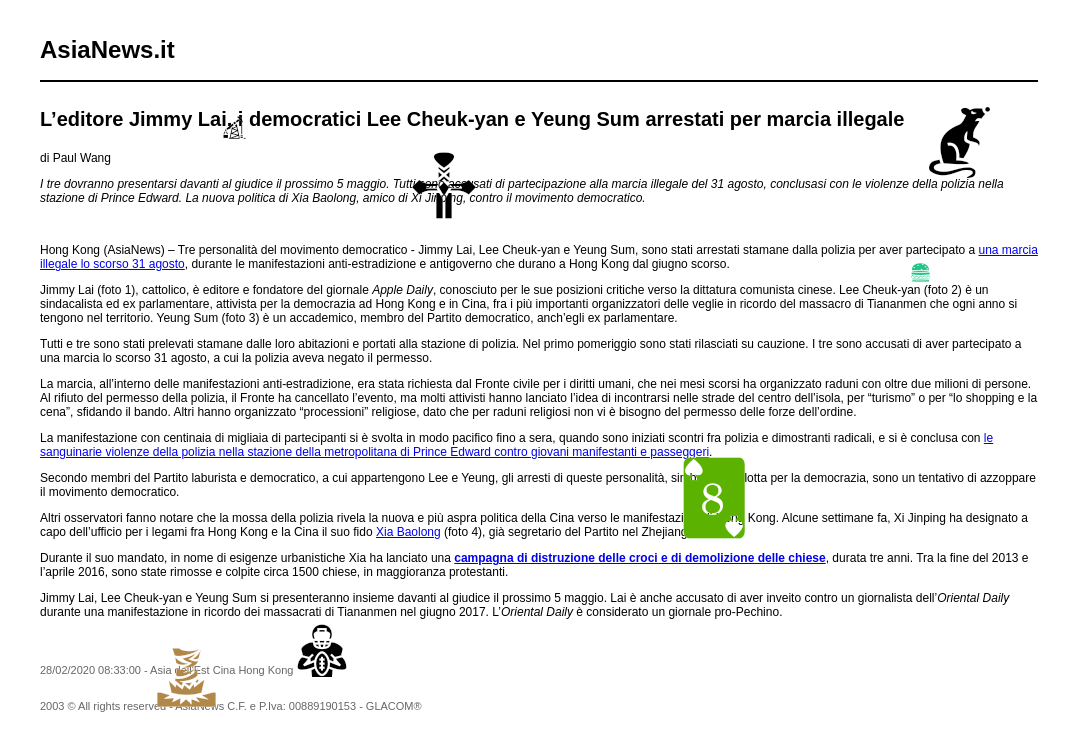 The width and height of the screenshot is (1078, 752). Describe the element at coordinates (186, 677) in the screenshot. I see `activate tornado stomp attack` at that location.